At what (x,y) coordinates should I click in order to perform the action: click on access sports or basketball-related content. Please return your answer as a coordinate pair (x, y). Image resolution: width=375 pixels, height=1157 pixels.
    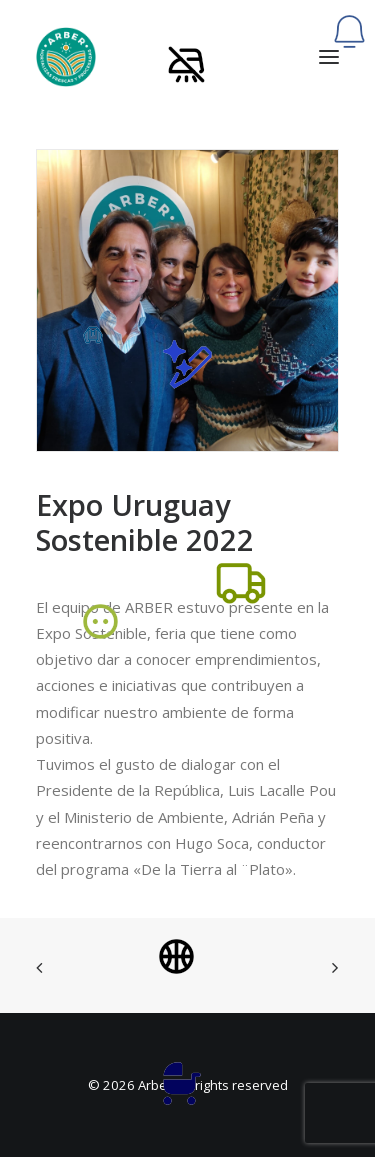
    Looking at the image, I should click on (176, 956).